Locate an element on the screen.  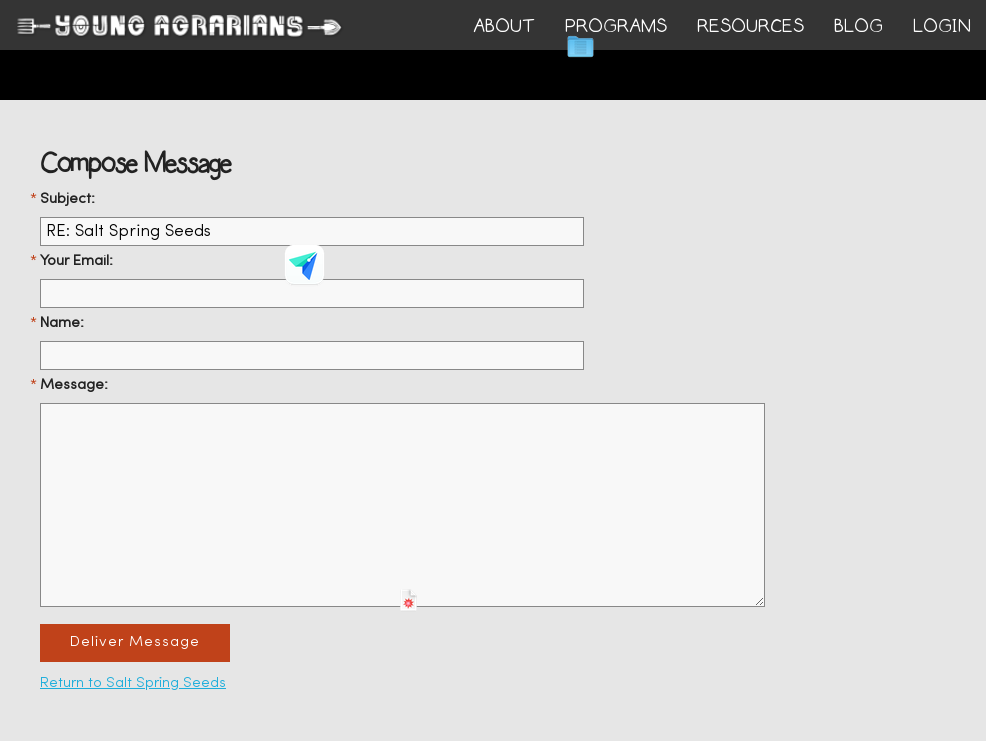
open feishu messaging app is located at coordinates (304, 264).